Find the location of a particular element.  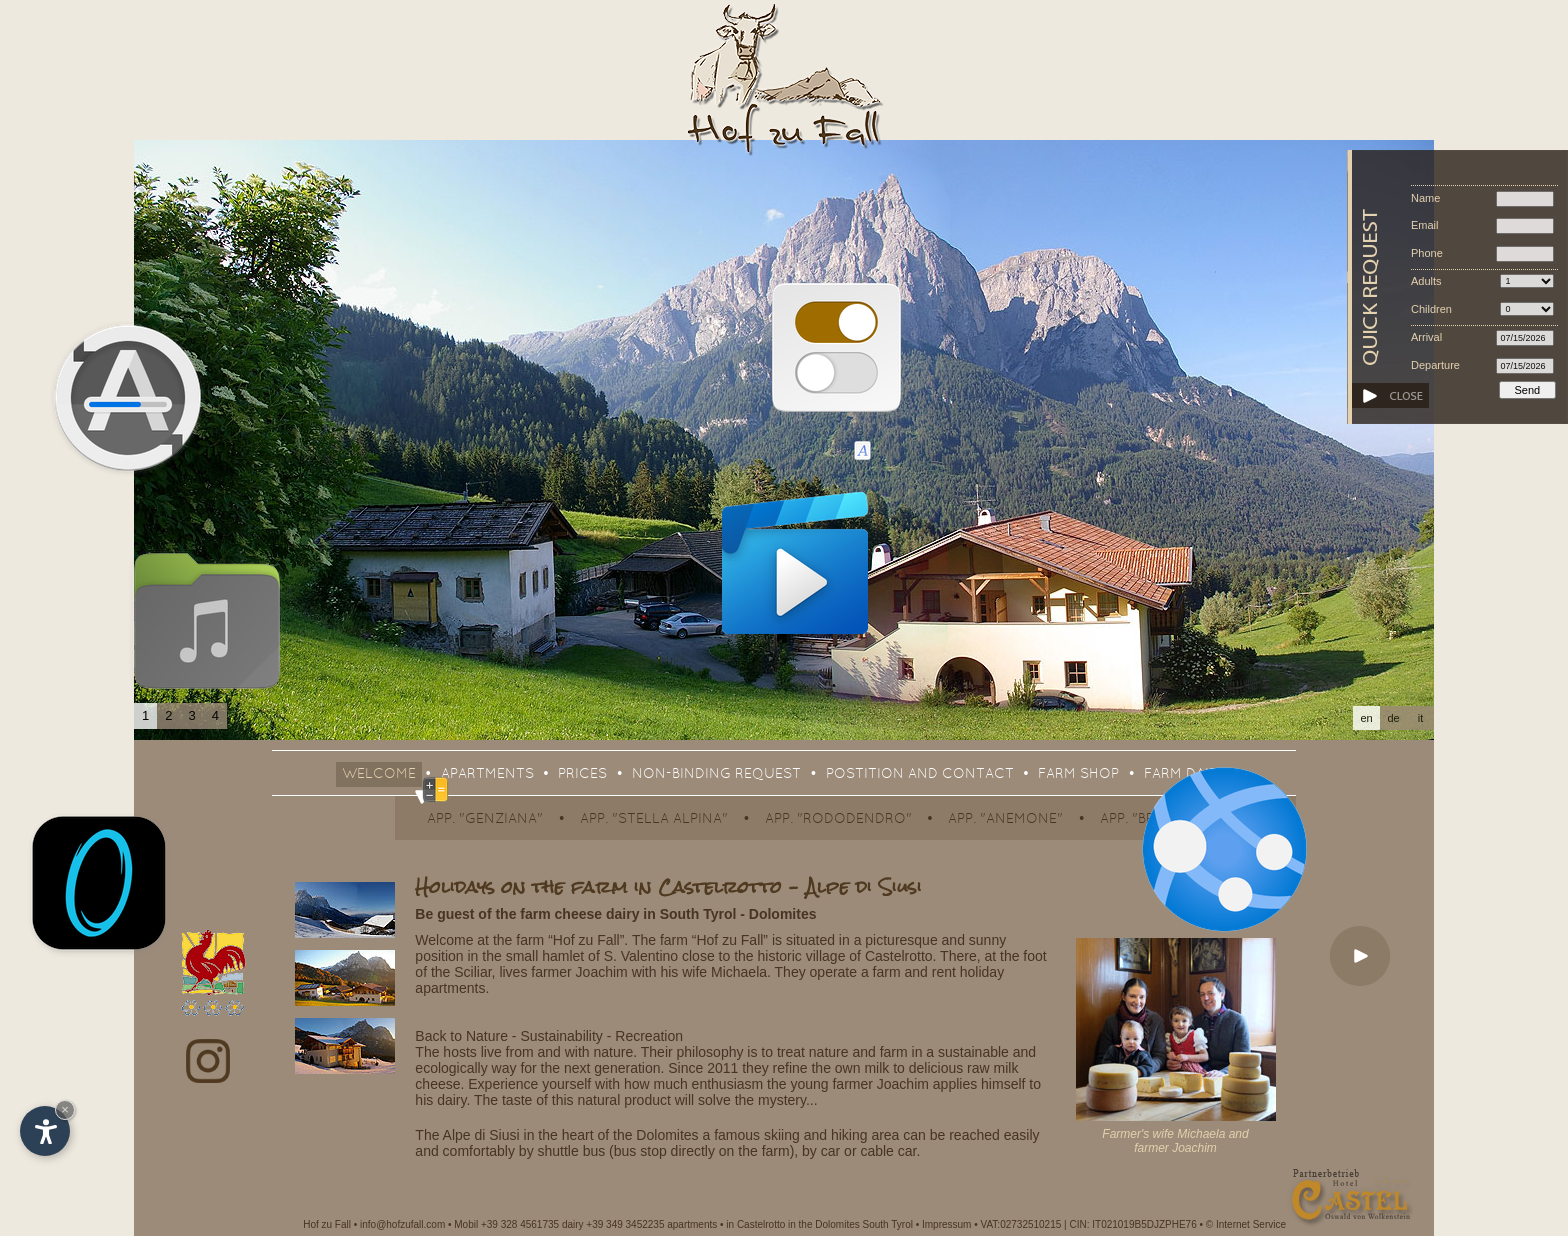

open gnome tweaks application is located at coordinates (836, 347).